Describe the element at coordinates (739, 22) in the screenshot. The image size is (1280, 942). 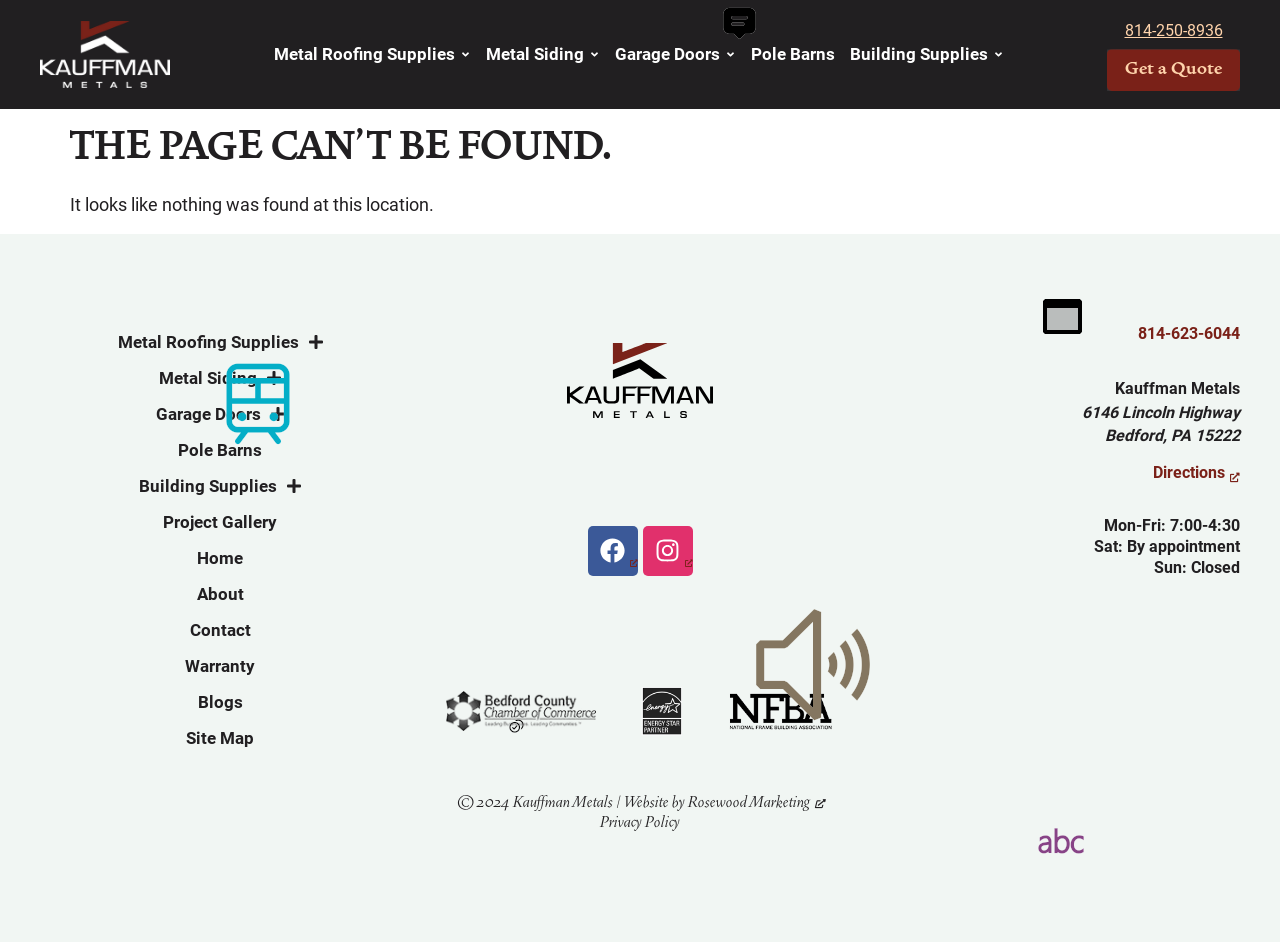
I see `open messaging or chat` at that location.